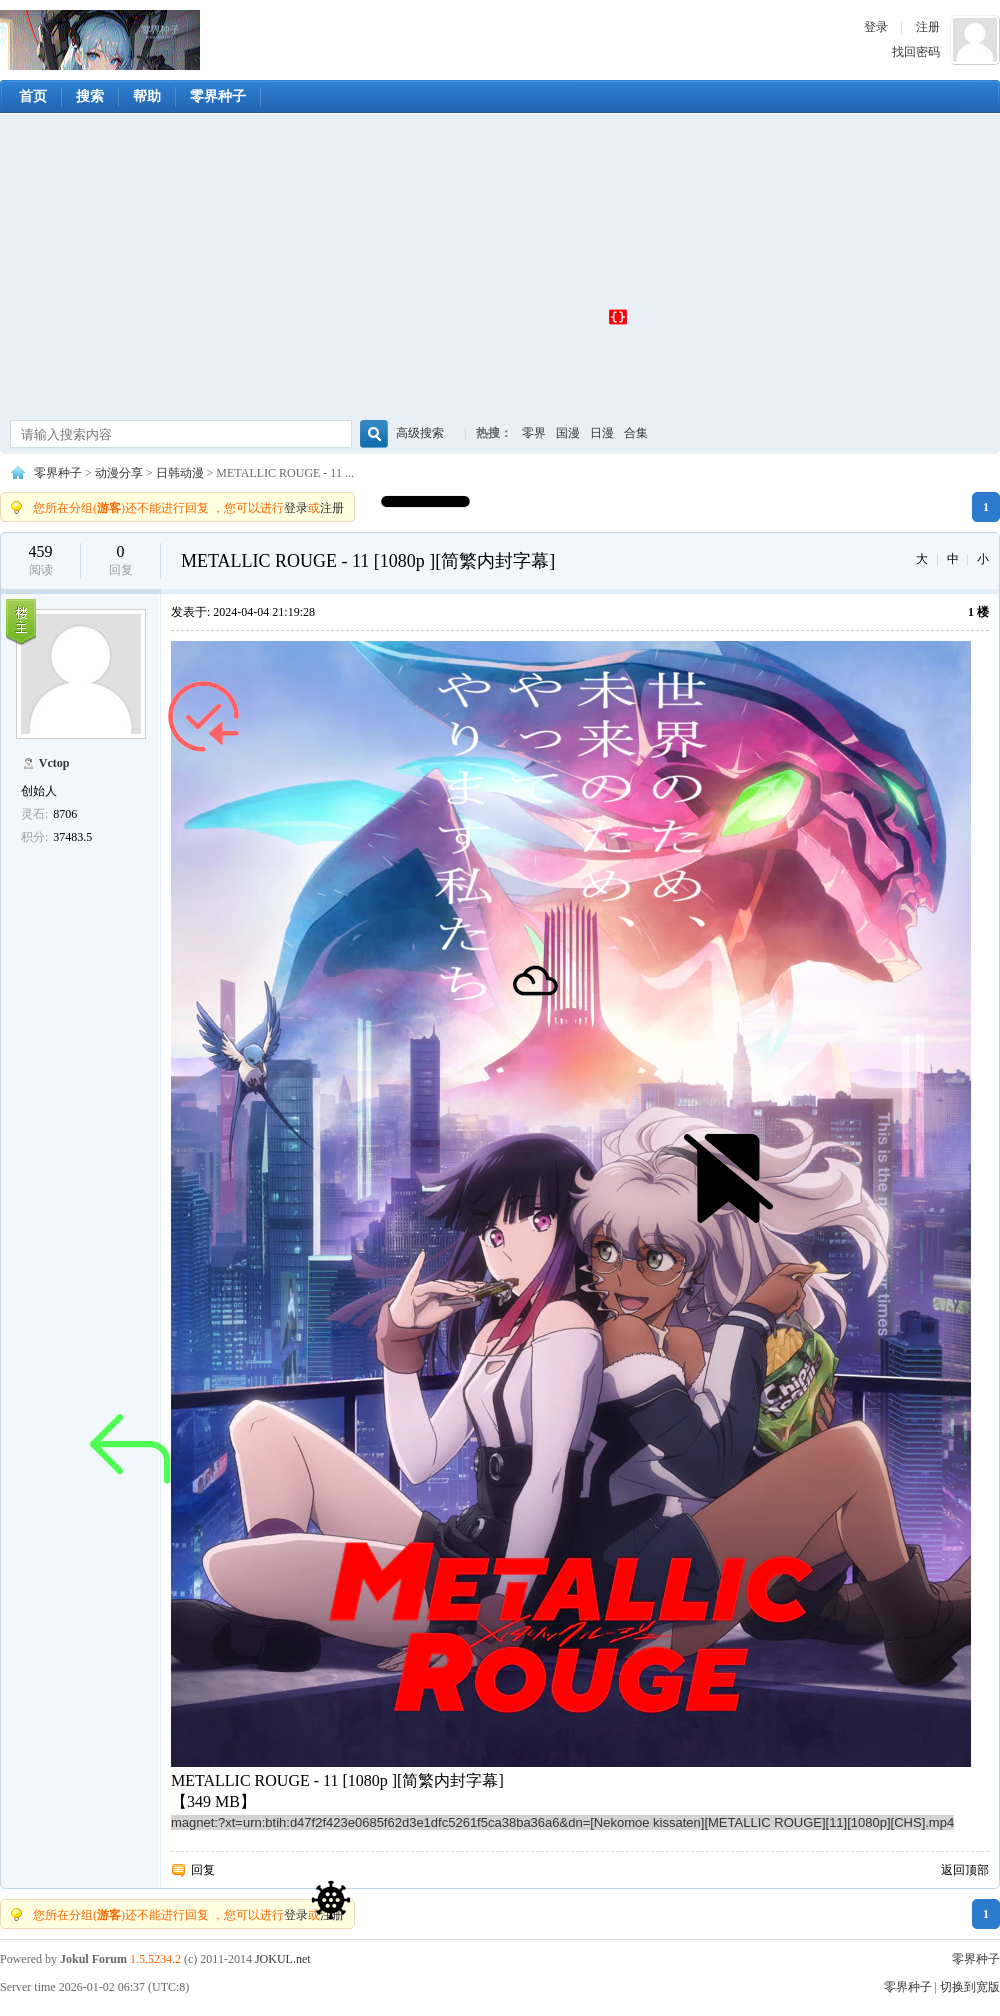 Image resolution: width=1000 pixels, height=2016 pixels. Describe the element at coordinates (203, 716) in the screenshot. I see `indicates a tracked issue has been closed and completed` at that location.